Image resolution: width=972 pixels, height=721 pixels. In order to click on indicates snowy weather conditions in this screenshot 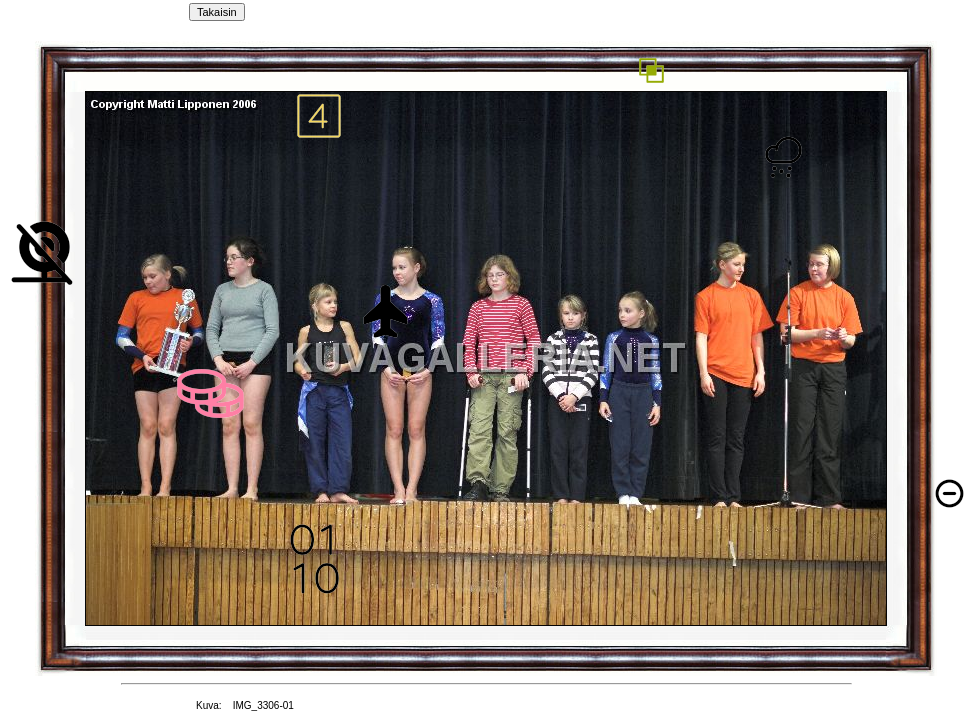, I will do `click(783, 156)`.